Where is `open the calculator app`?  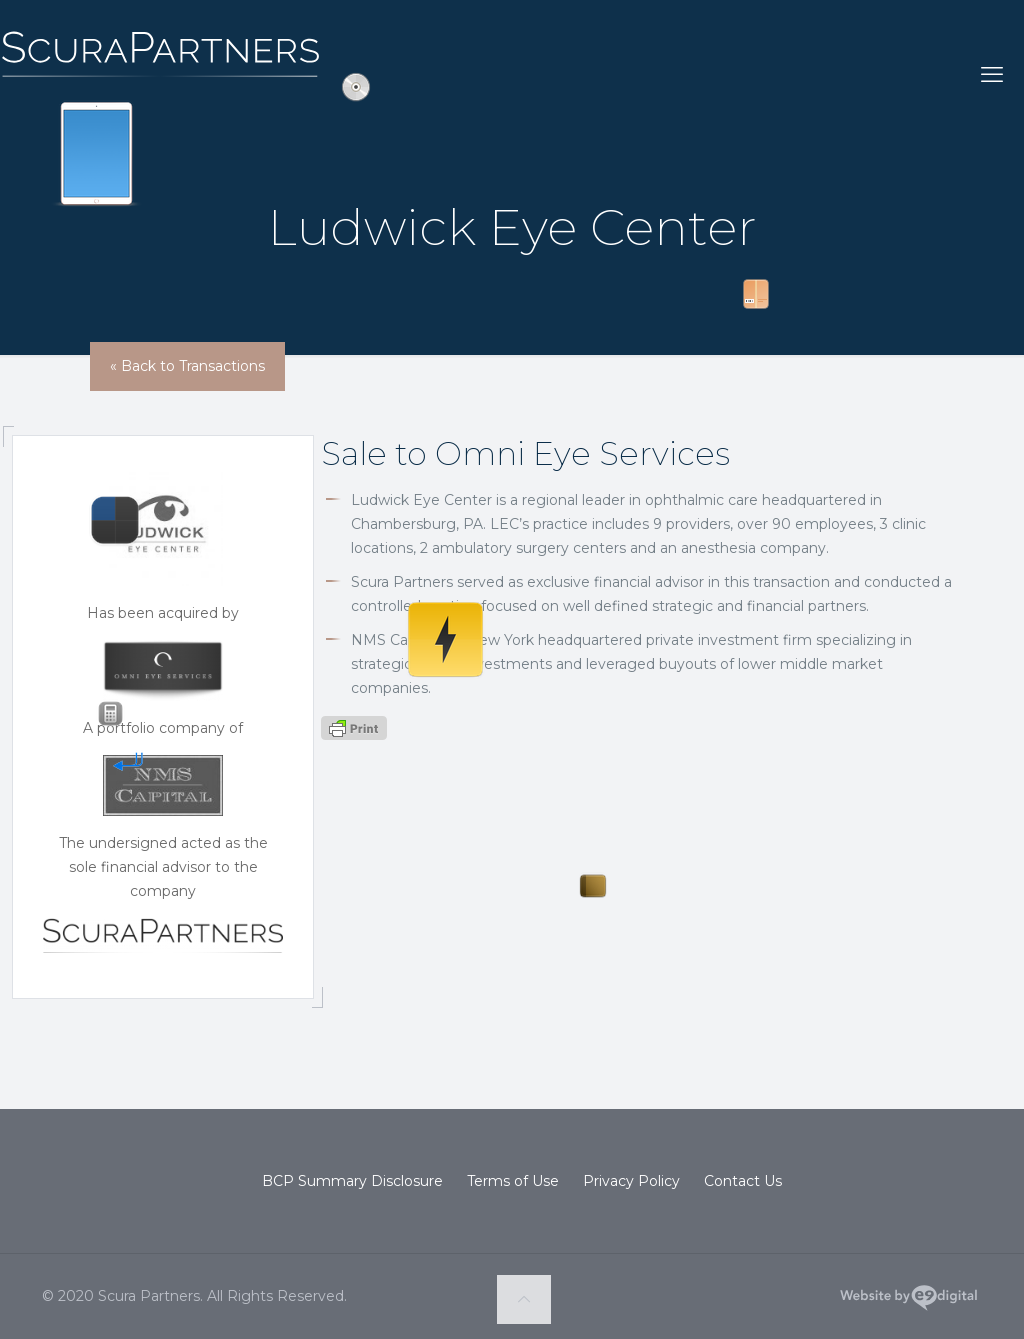 open the calculator app is located at coordinates (110, 713).